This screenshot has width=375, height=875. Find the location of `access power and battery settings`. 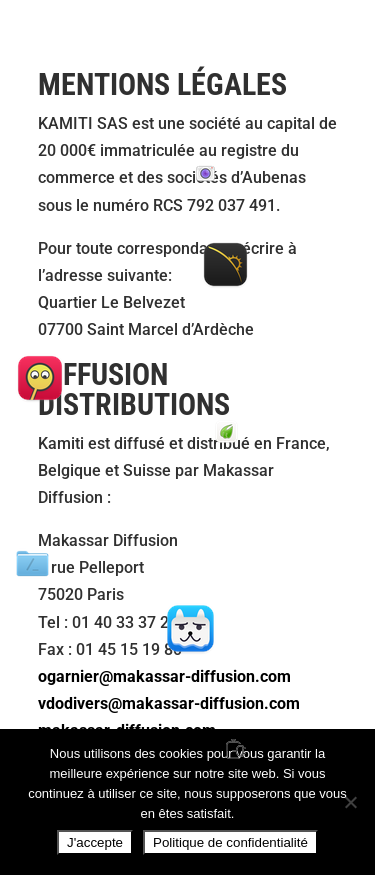

access power and battery settings is located at coordinates (236, 749).